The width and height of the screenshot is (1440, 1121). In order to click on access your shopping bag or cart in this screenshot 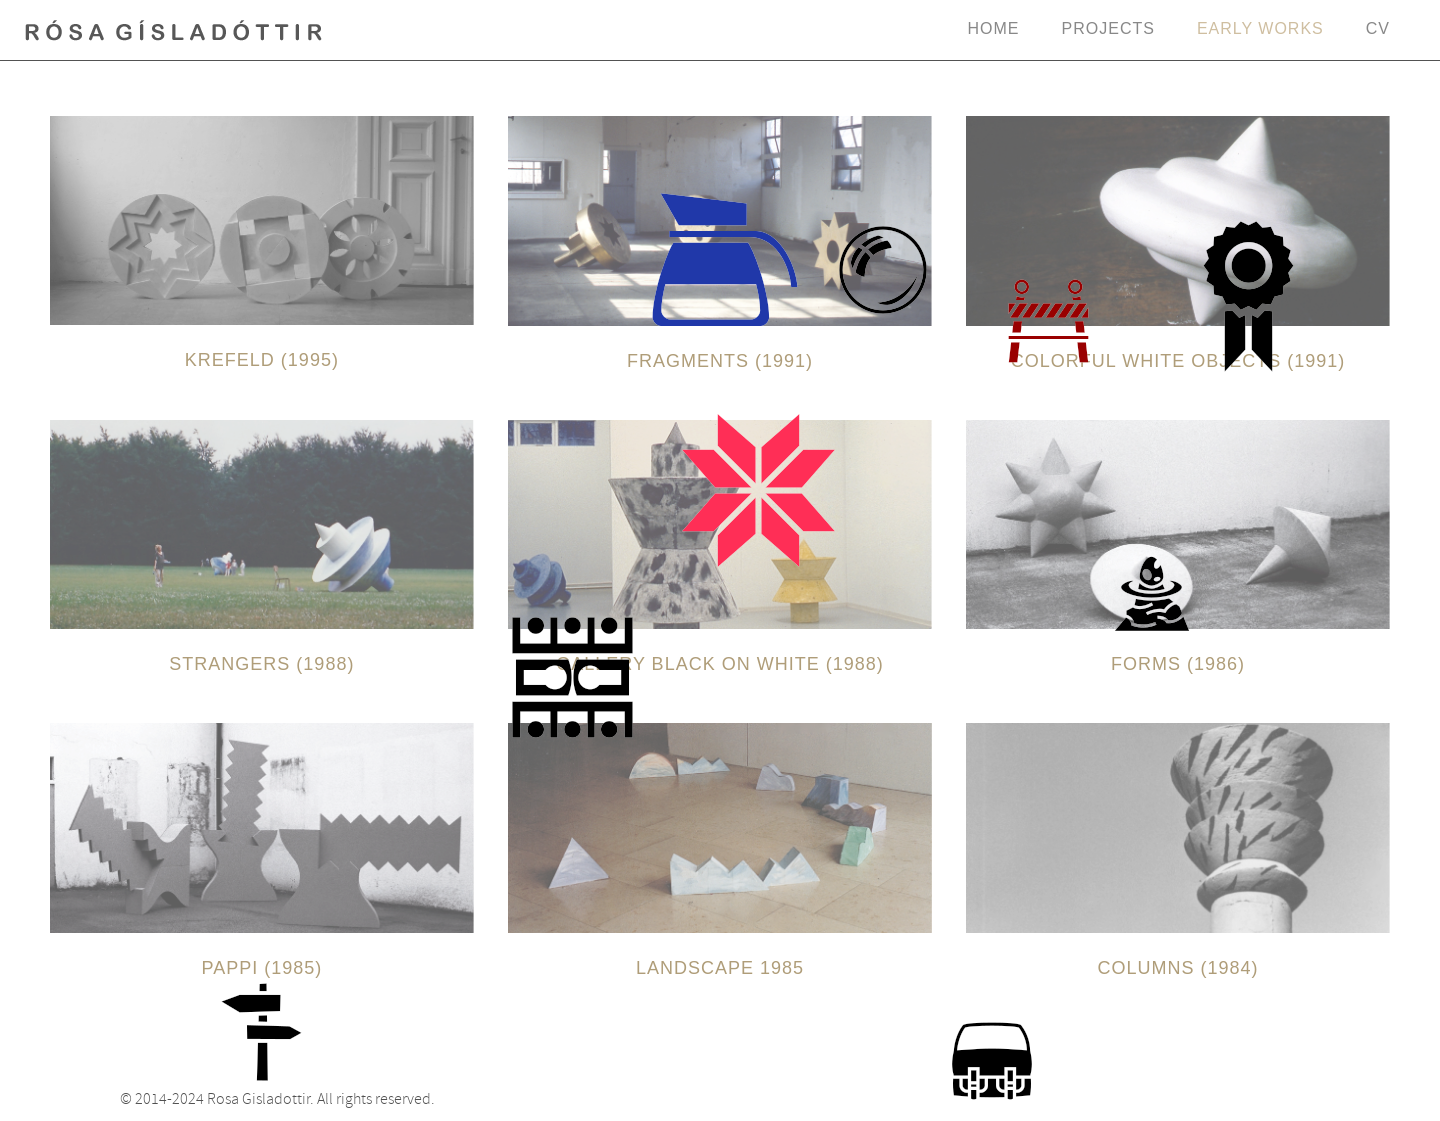, I will do `click(992, 1061)`.